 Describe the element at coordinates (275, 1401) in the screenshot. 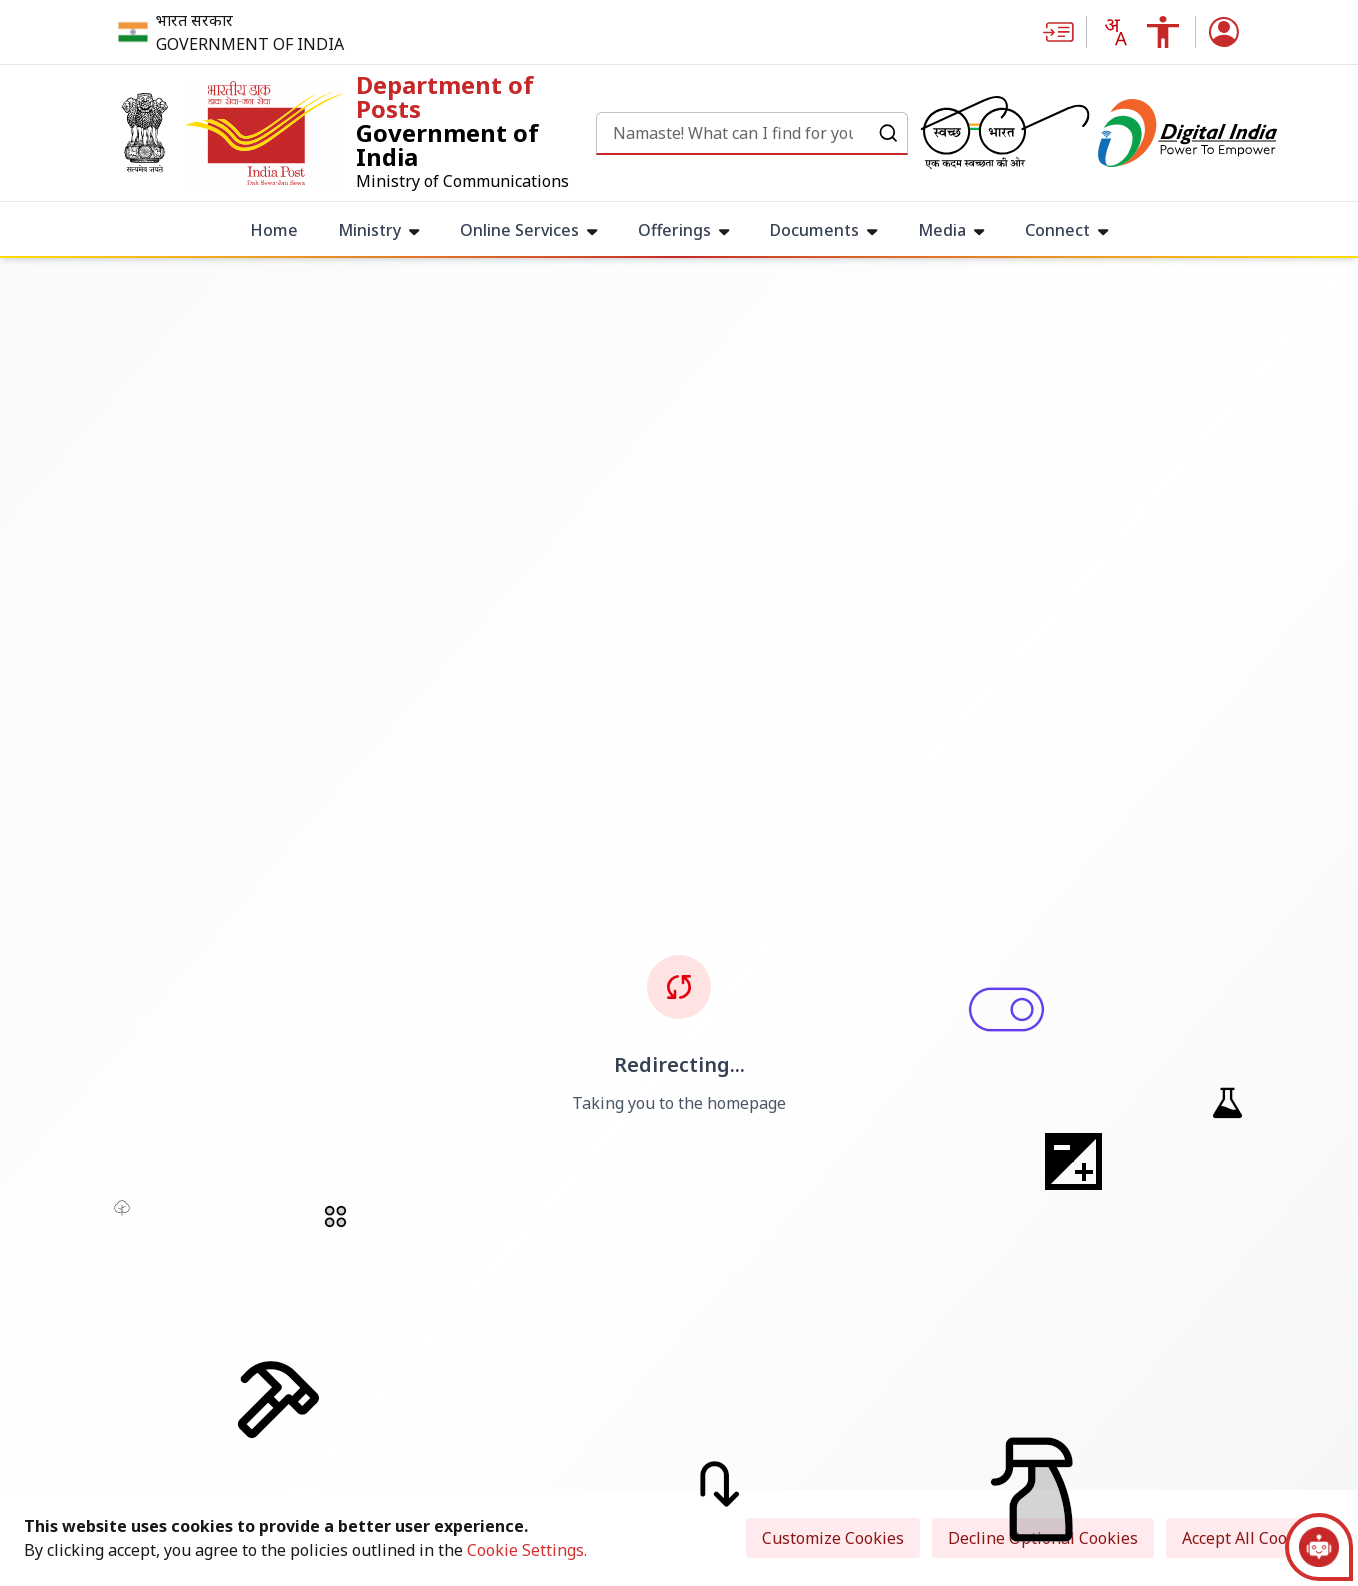

I see `access tools or settings` at that location.